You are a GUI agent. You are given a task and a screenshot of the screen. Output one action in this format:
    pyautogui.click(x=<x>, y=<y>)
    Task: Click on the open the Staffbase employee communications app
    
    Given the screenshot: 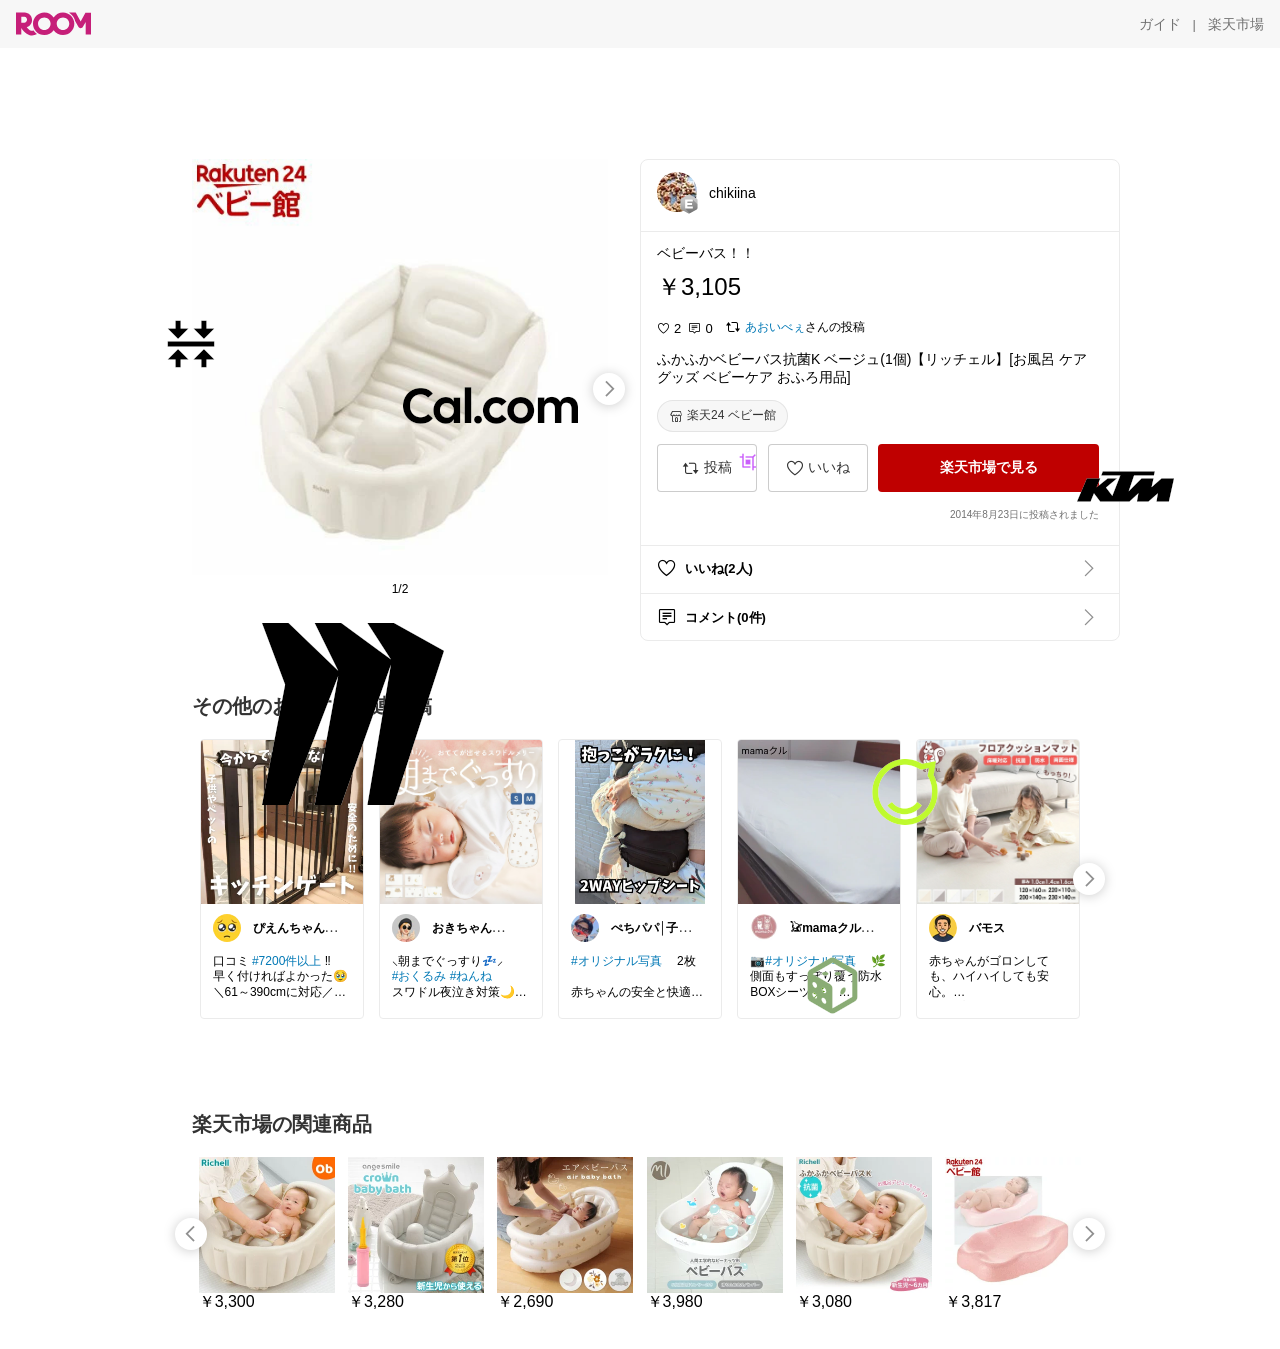 What is the action you would take?
    pyautogui.click(x=905, y=792)
    